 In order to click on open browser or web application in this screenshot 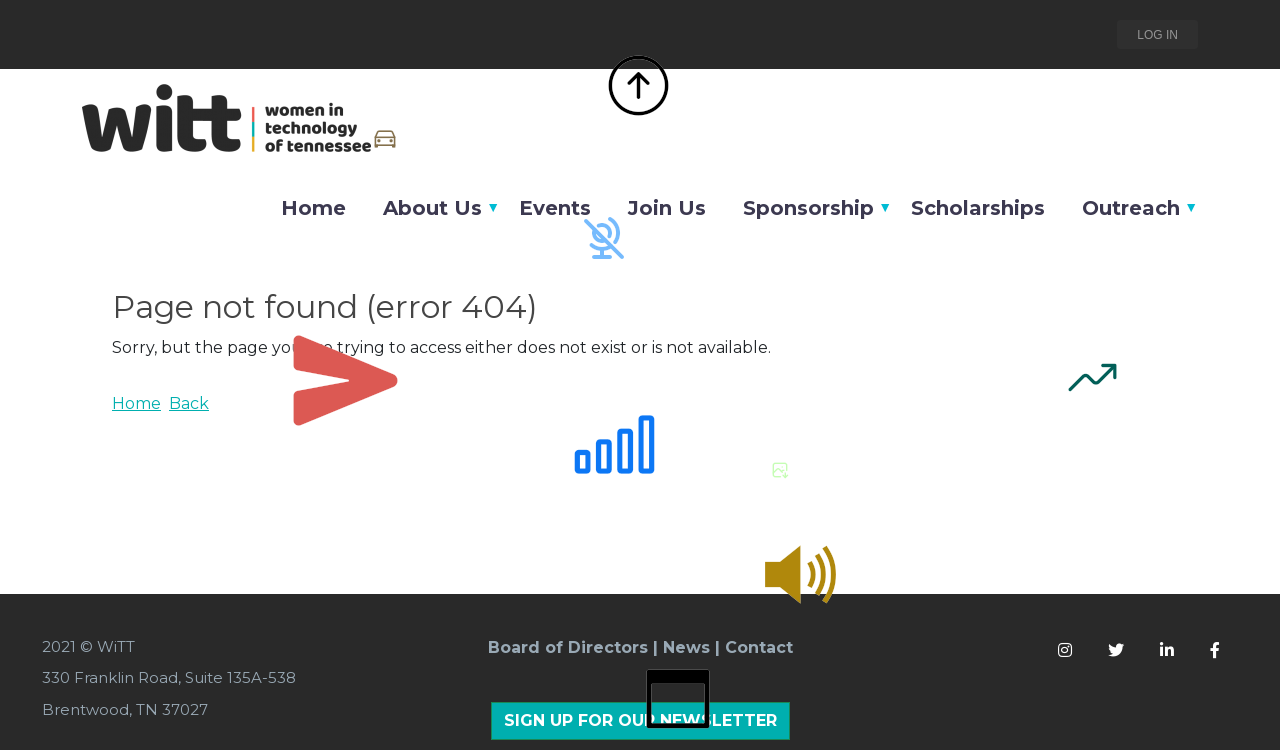, I will do `click(678, 699)`.